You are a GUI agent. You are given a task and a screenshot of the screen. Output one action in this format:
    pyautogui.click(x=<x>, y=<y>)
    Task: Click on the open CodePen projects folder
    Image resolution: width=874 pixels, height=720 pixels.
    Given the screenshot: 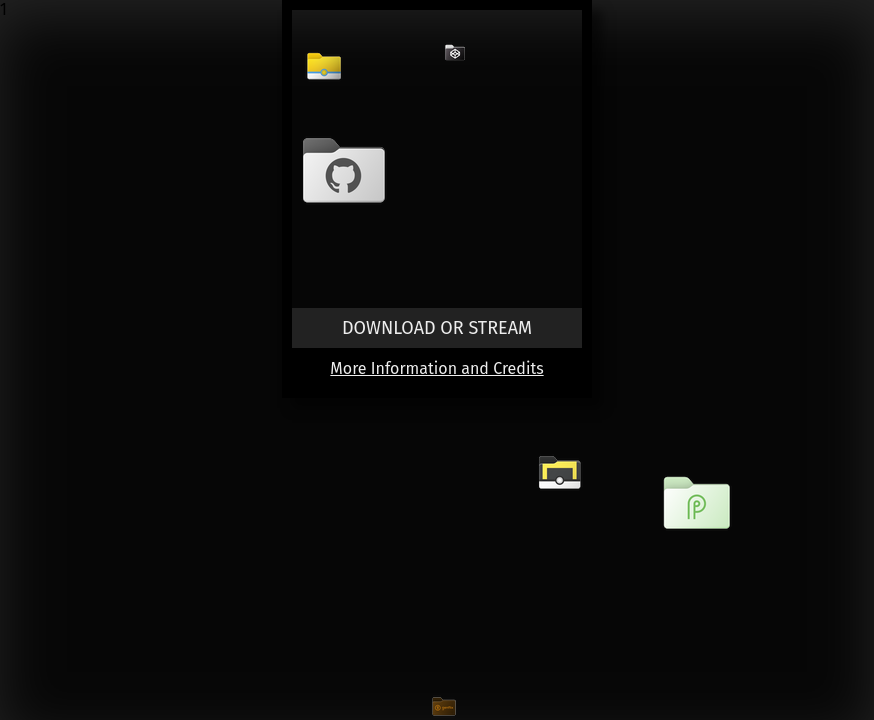 What is the action you would take?
    pyautogui.click(x=455, y=53)
    